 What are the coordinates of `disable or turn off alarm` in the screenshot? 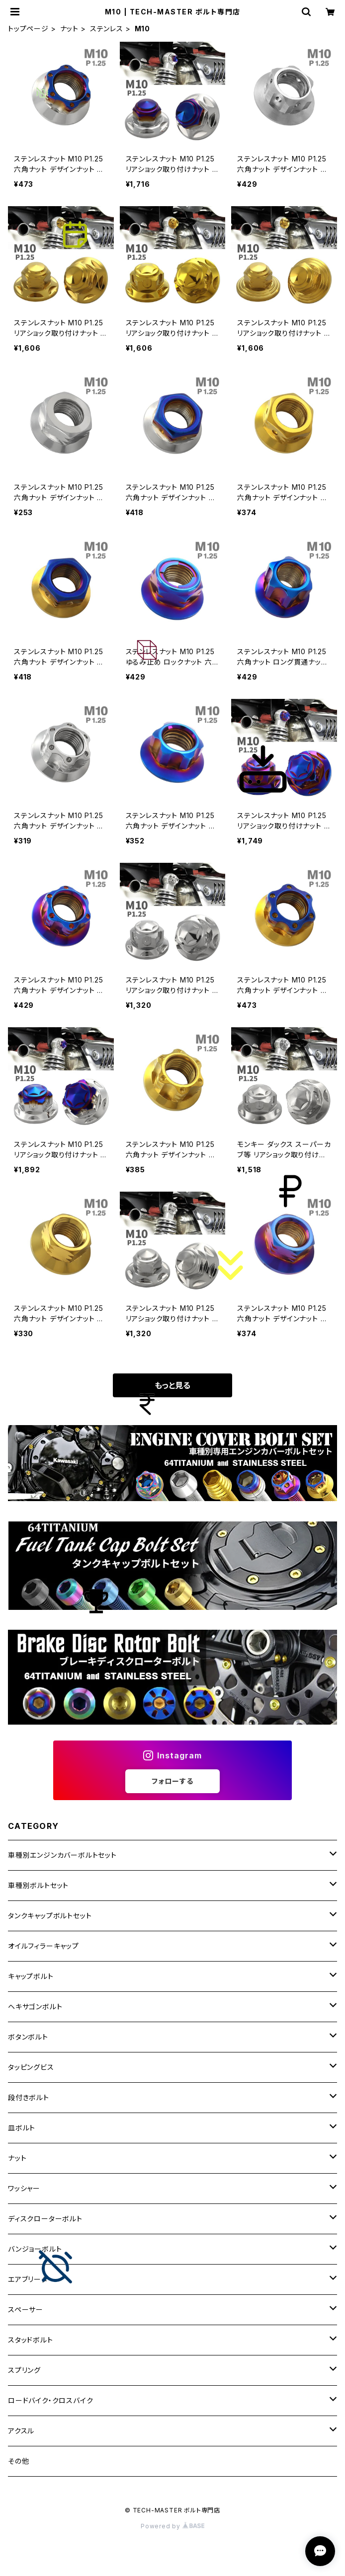 It's located at (55, 2267).